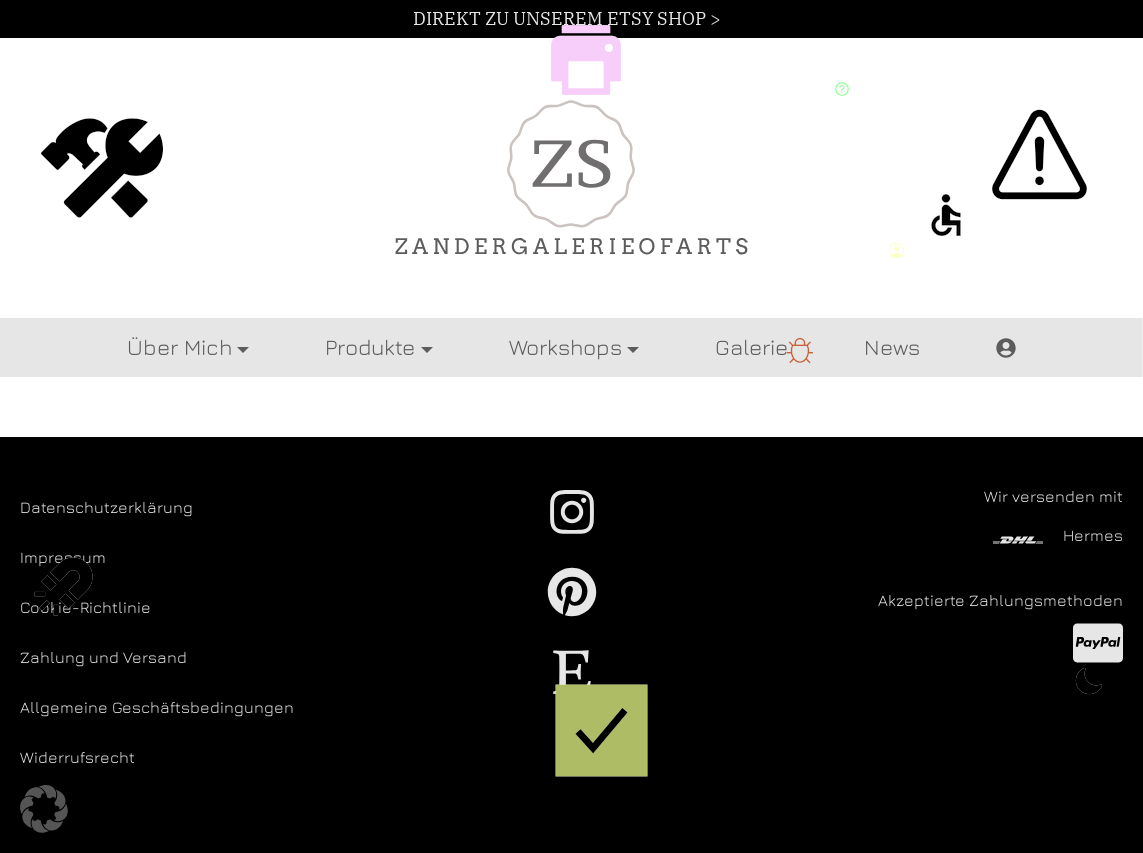 The height and width of the screenshot is (853, 1143). What do you see at coordinates (946, 215) in the screenshot?
I see `indicates wheelchair accessibility` at bounding box center [946, 215].